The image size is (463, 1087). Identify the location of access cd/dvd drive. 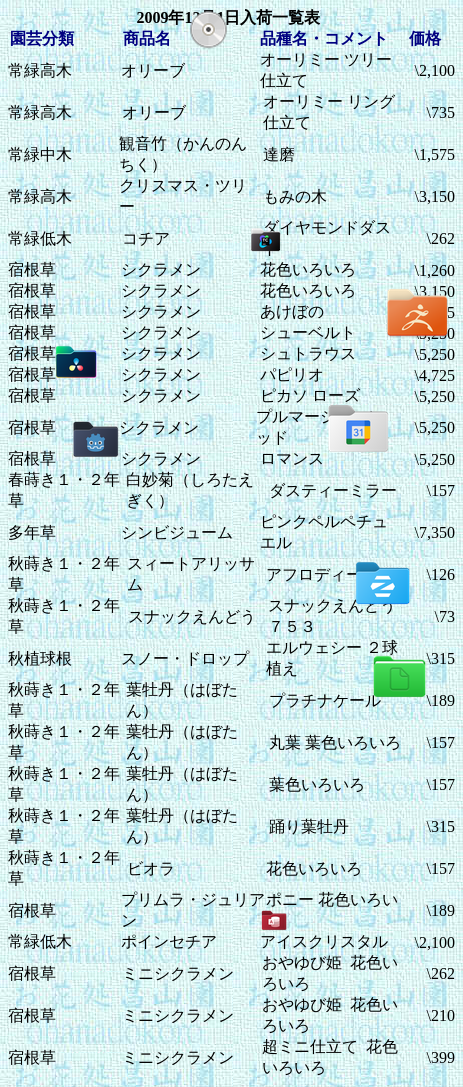
(208, 29).